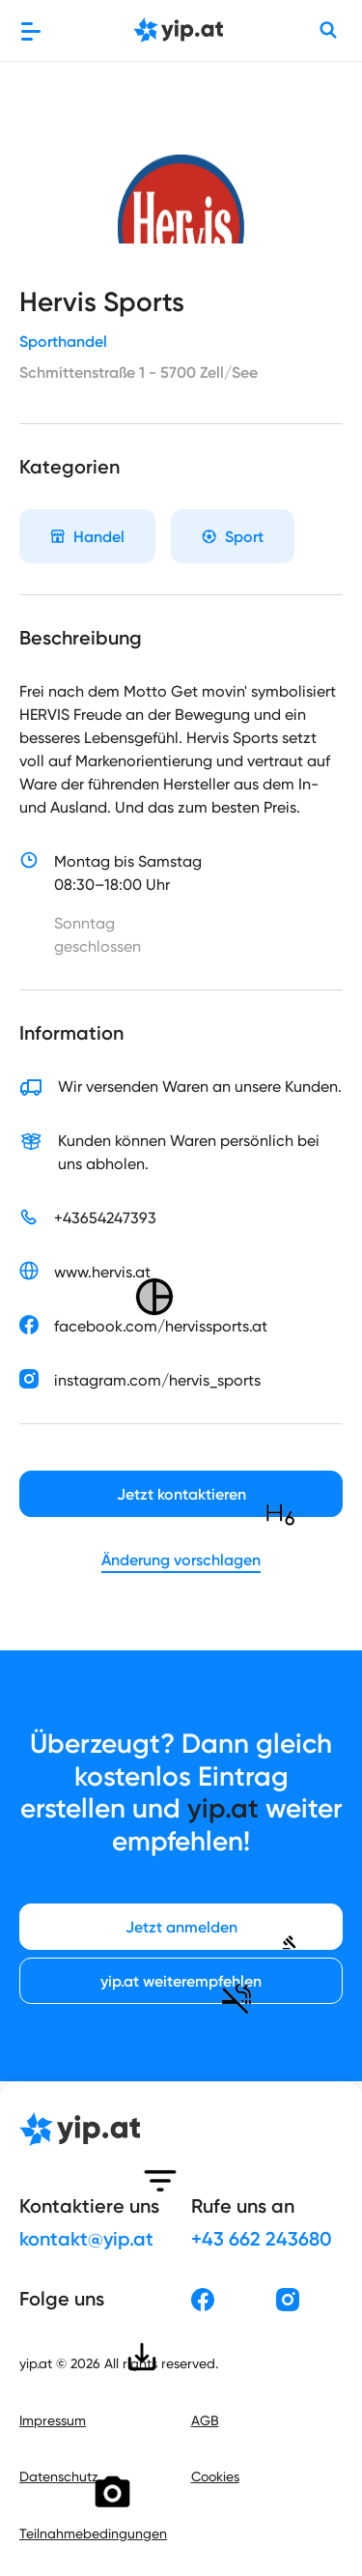 This screenshot has width=362, height=2576. I want to click on filter or sort list items, so click(160, 2181).